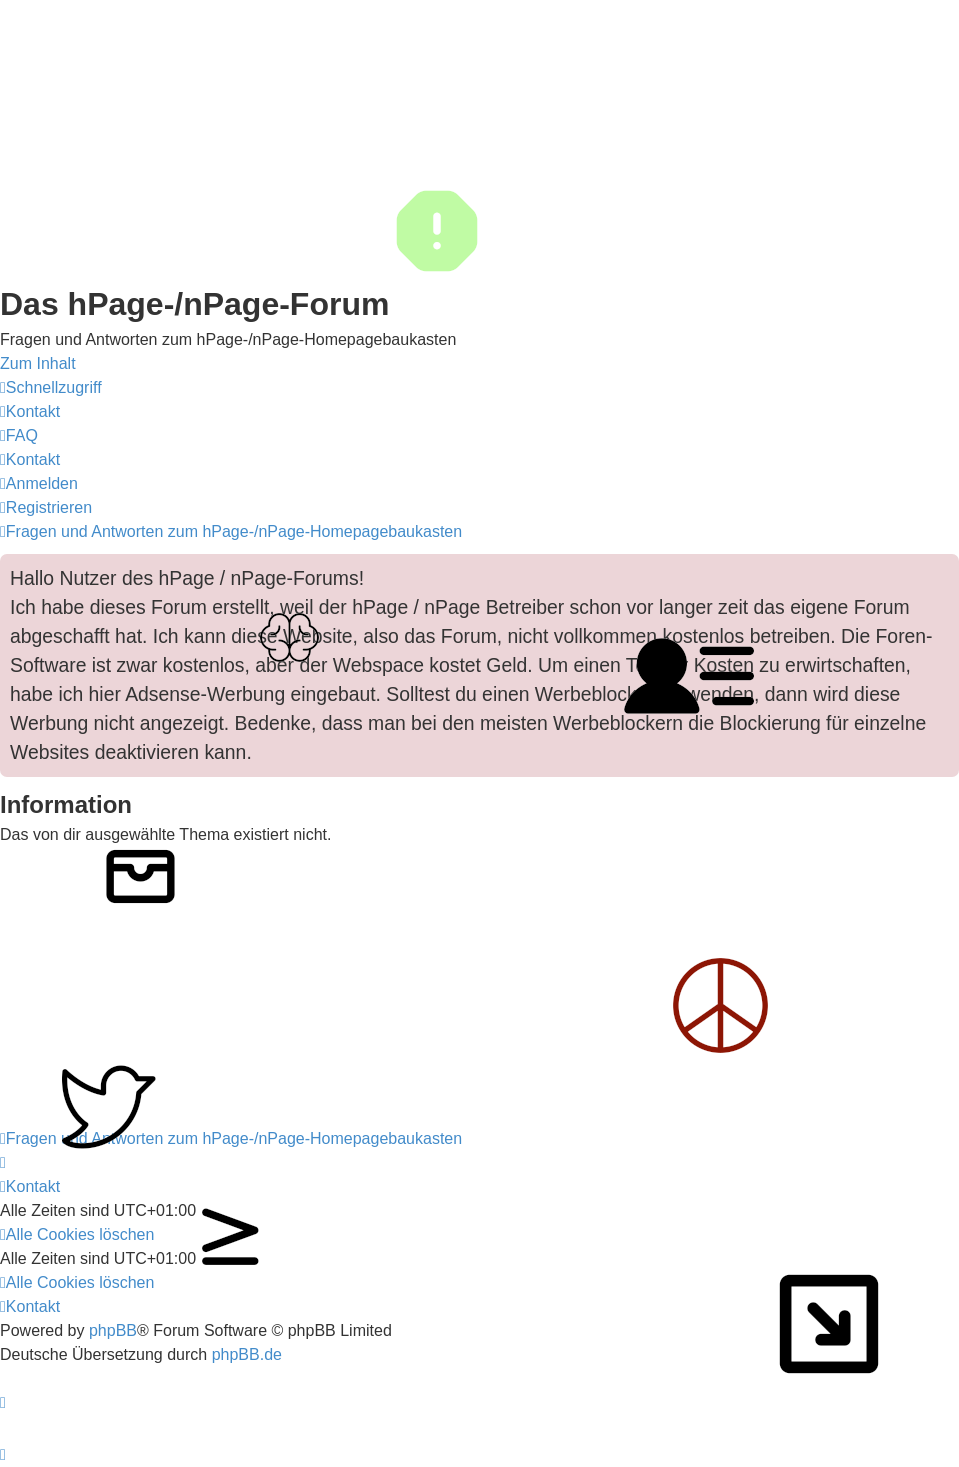  I want to click on greater than or equal to mathematical operator, so click(229, 1238).